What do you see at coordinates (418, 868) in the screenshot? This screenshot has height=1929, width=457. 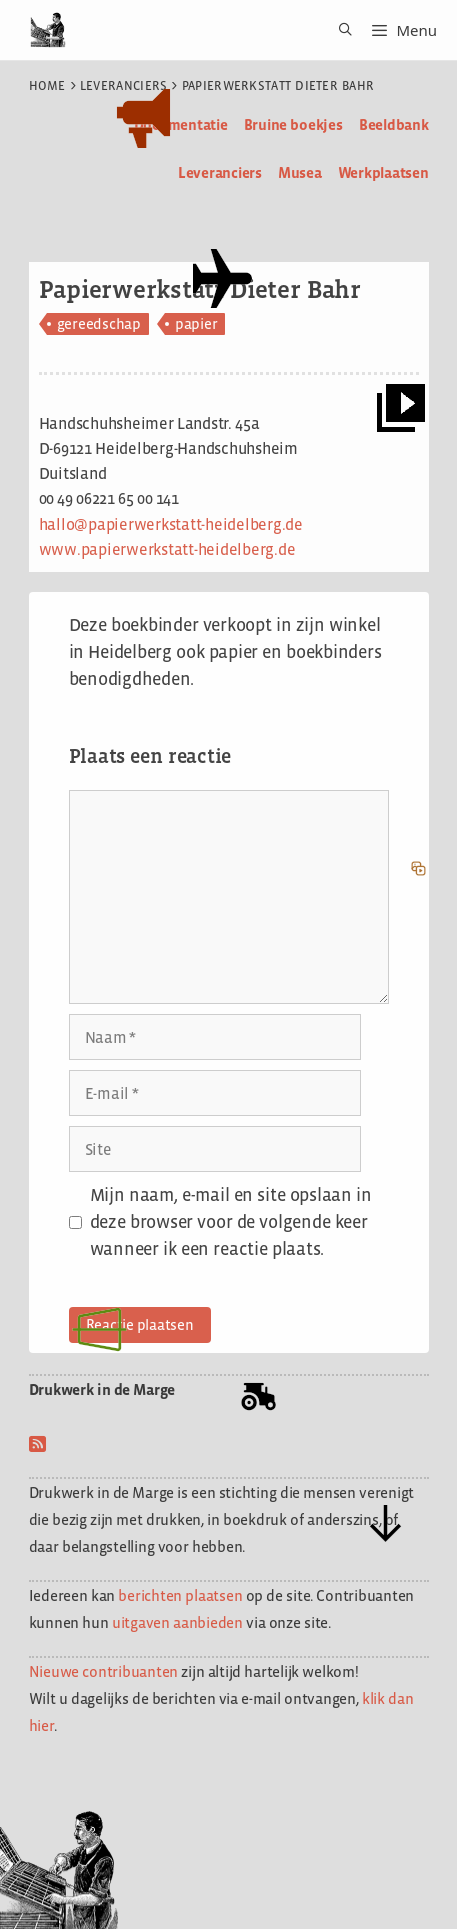 I see `toggle between photo and video mode` at bounding box center [418, 868].